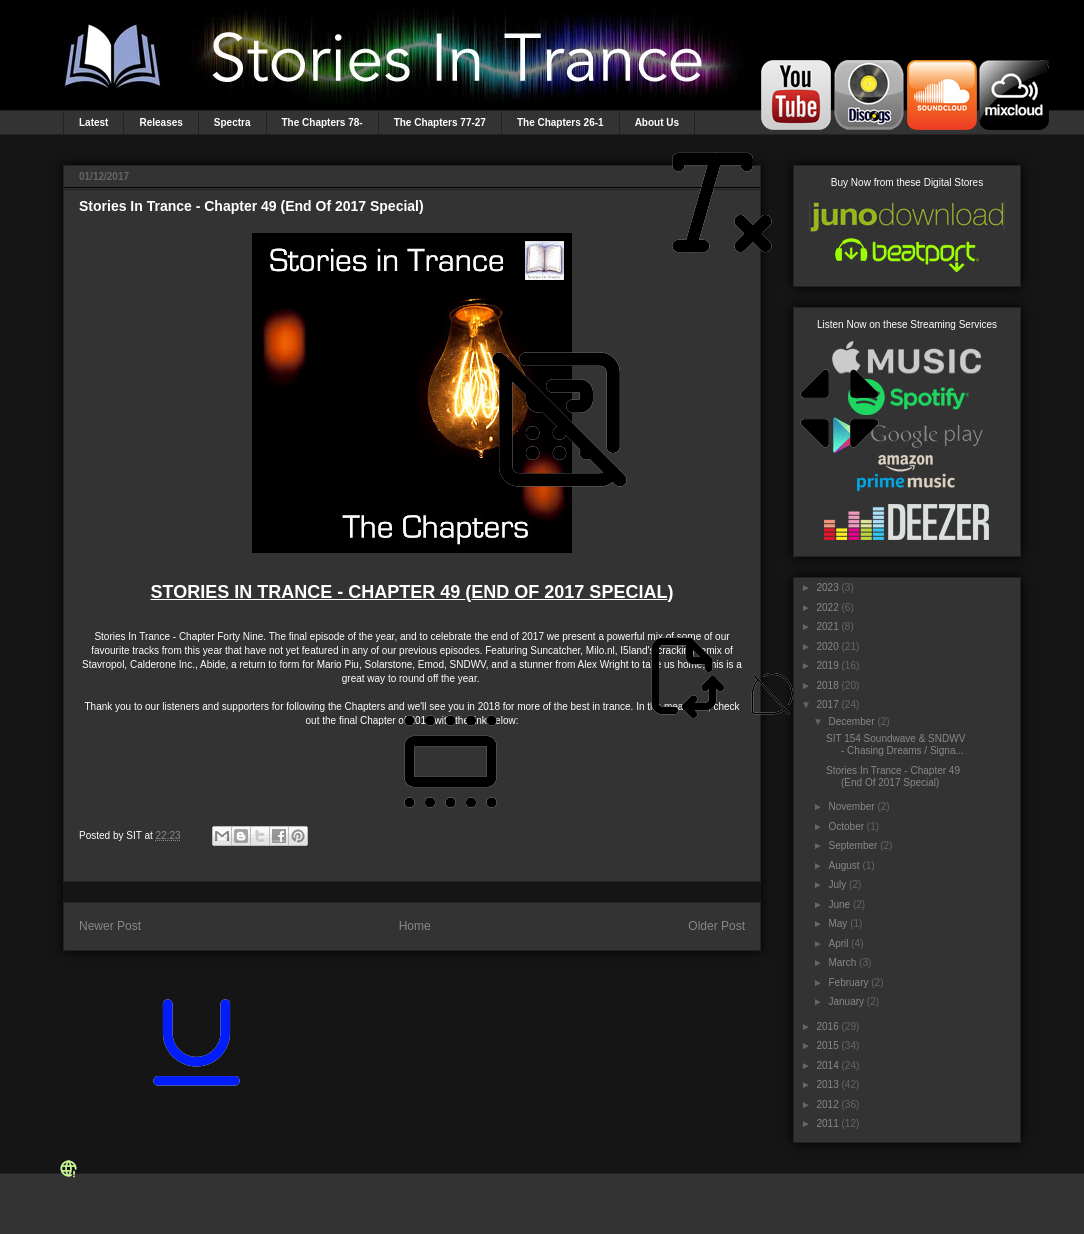  What do you see at coordinates (682, 676) in the screenshot?
I see `change document orientation between portrait and landscape` at bounding box center [682, 676].